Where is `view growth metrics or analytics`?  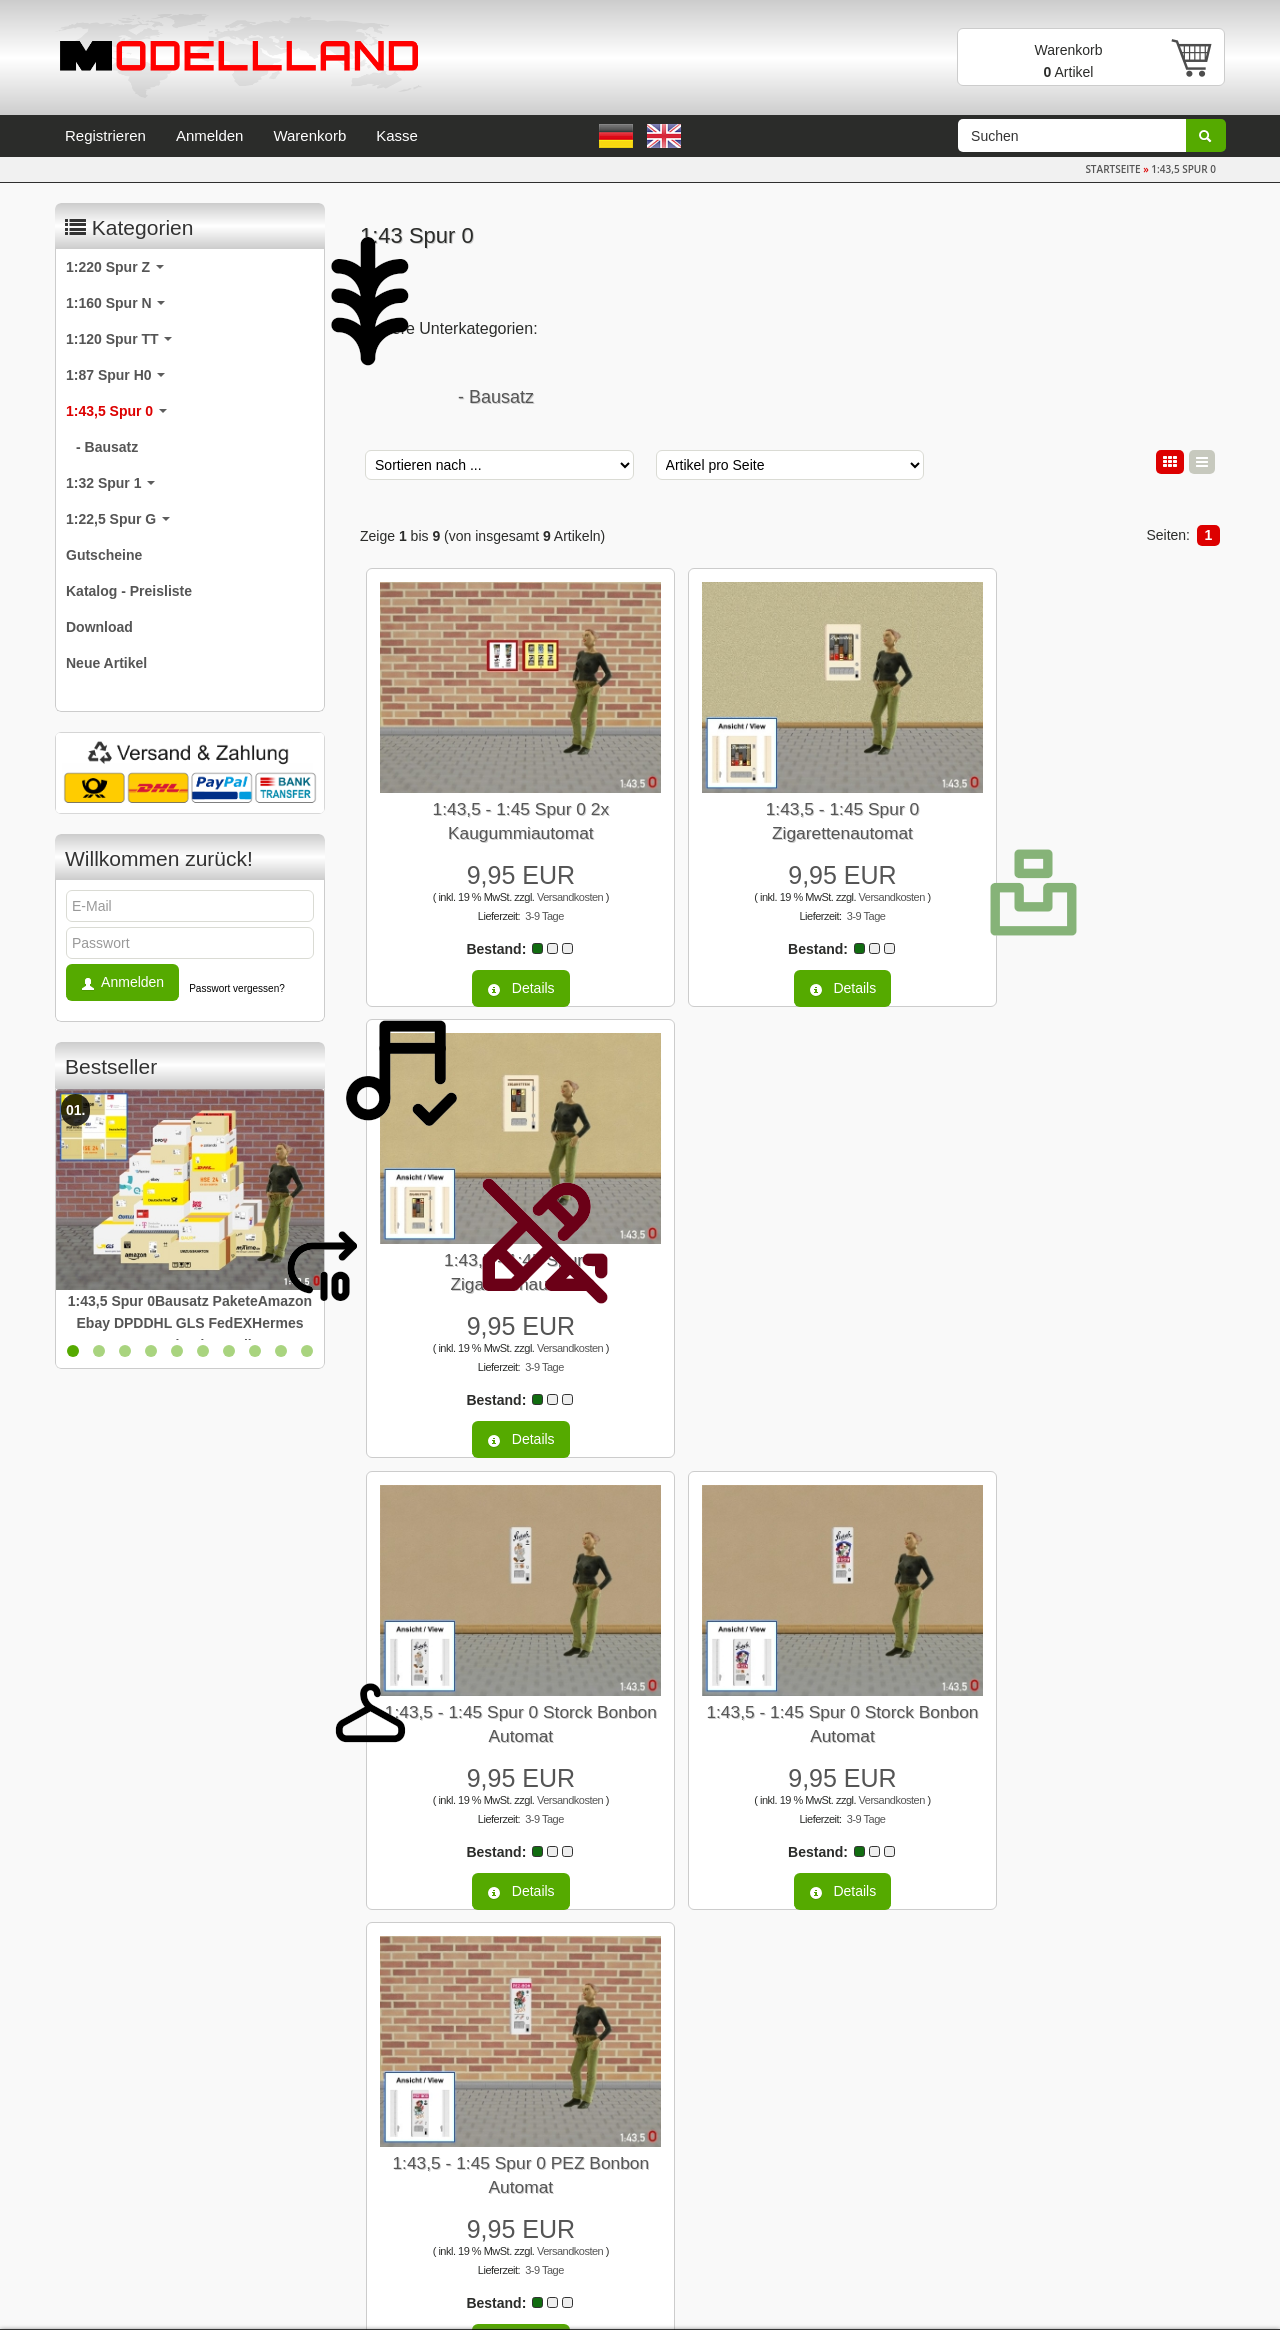
view growth metrics or analytics is located at coordinates (368, 303).